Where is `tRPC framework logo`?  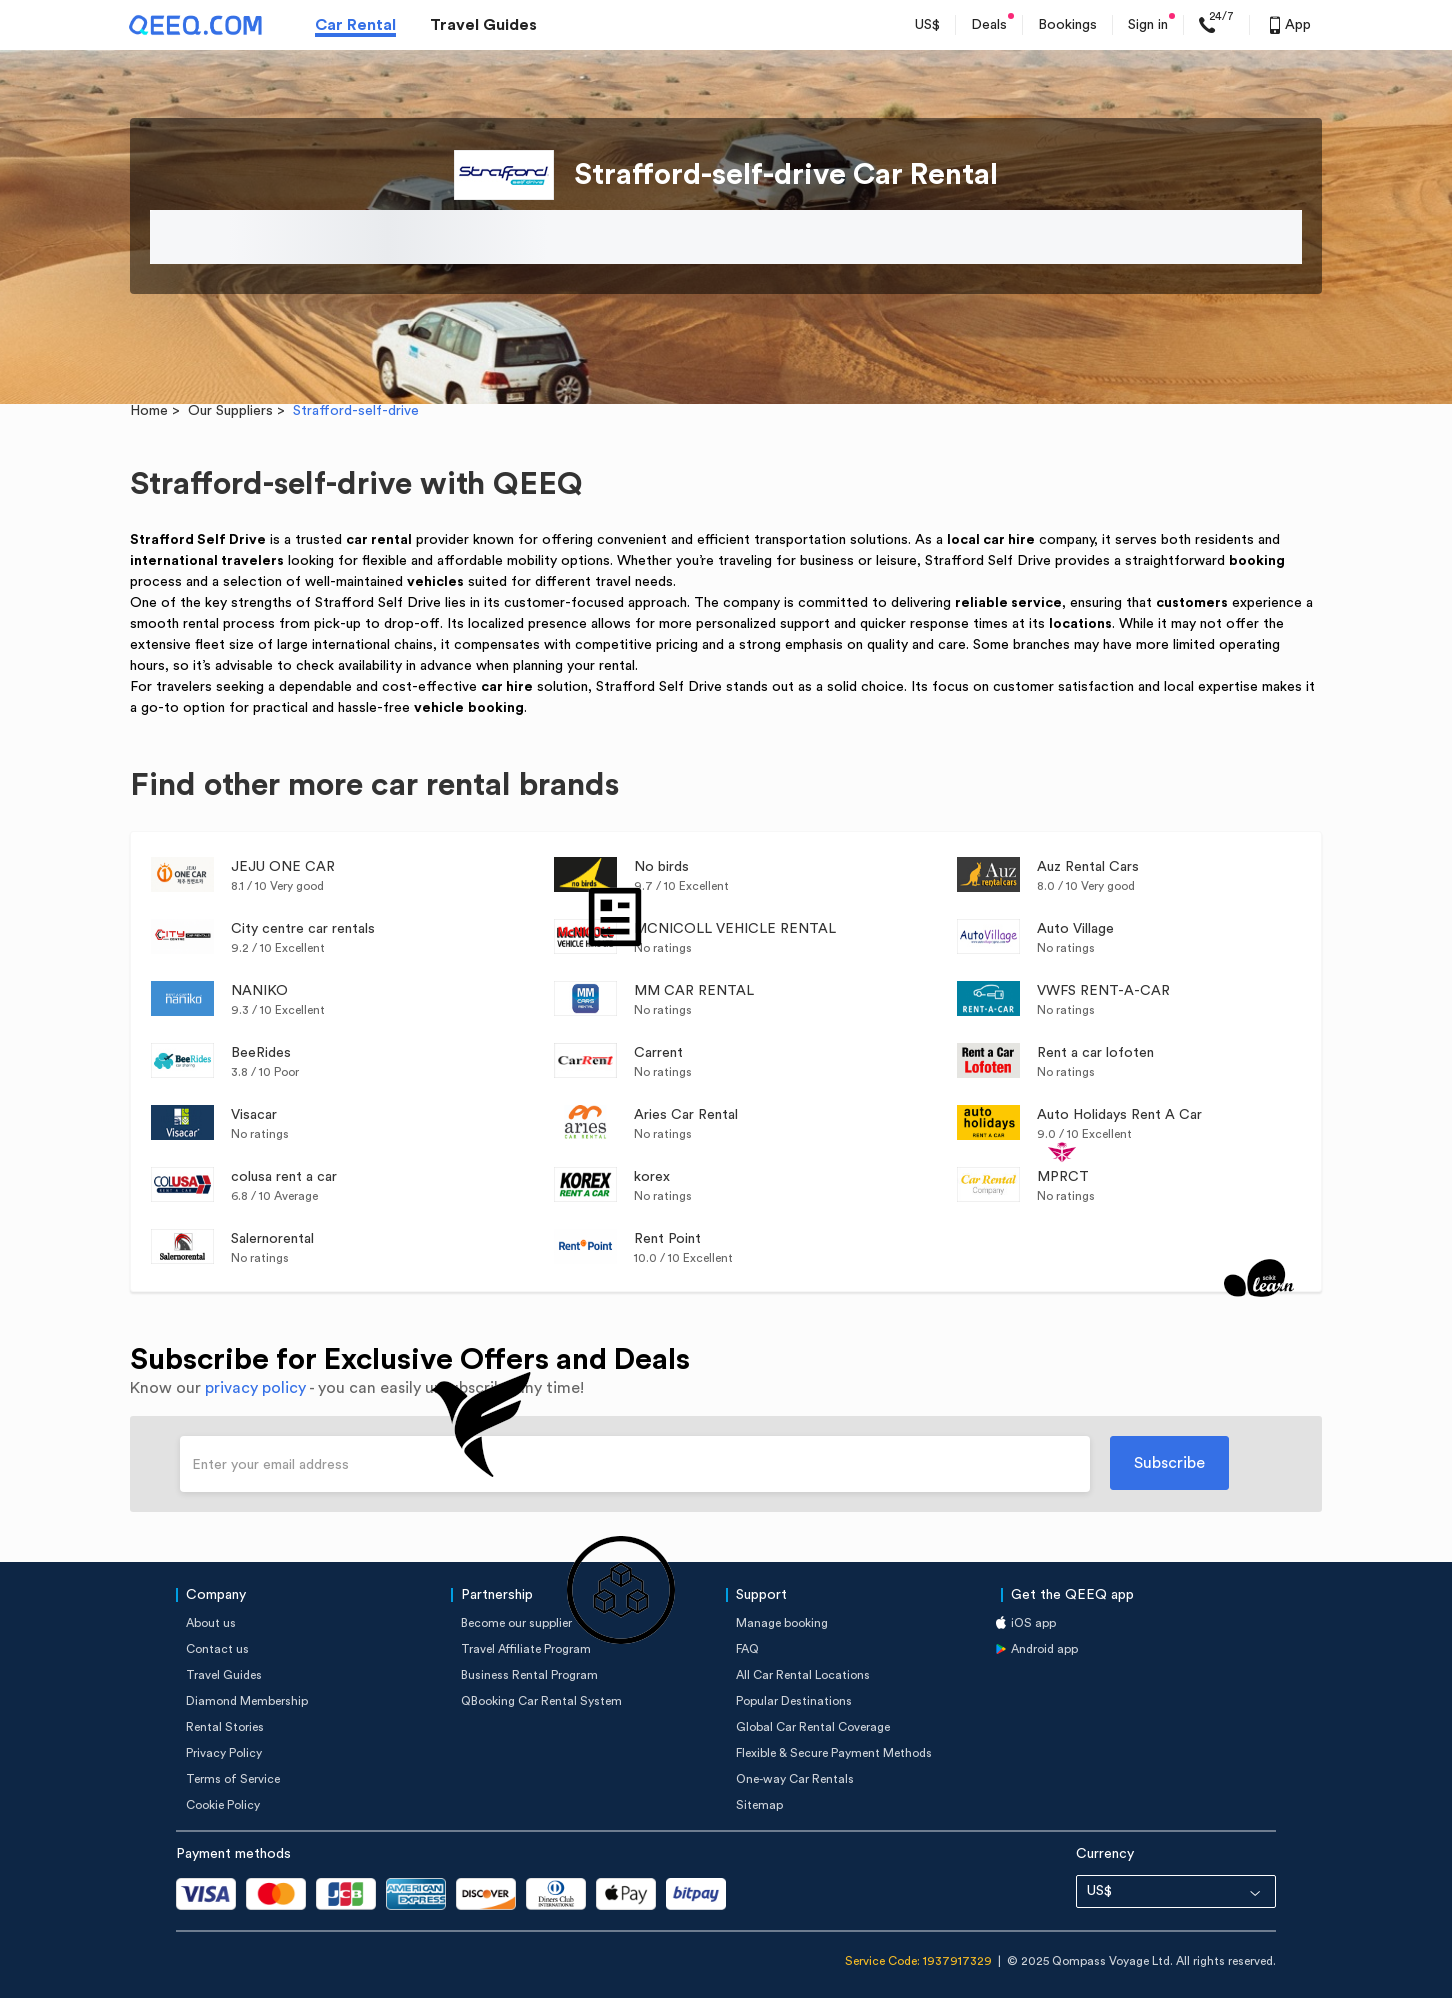
tRPC framework logo is located at coordinates (621, 1590).